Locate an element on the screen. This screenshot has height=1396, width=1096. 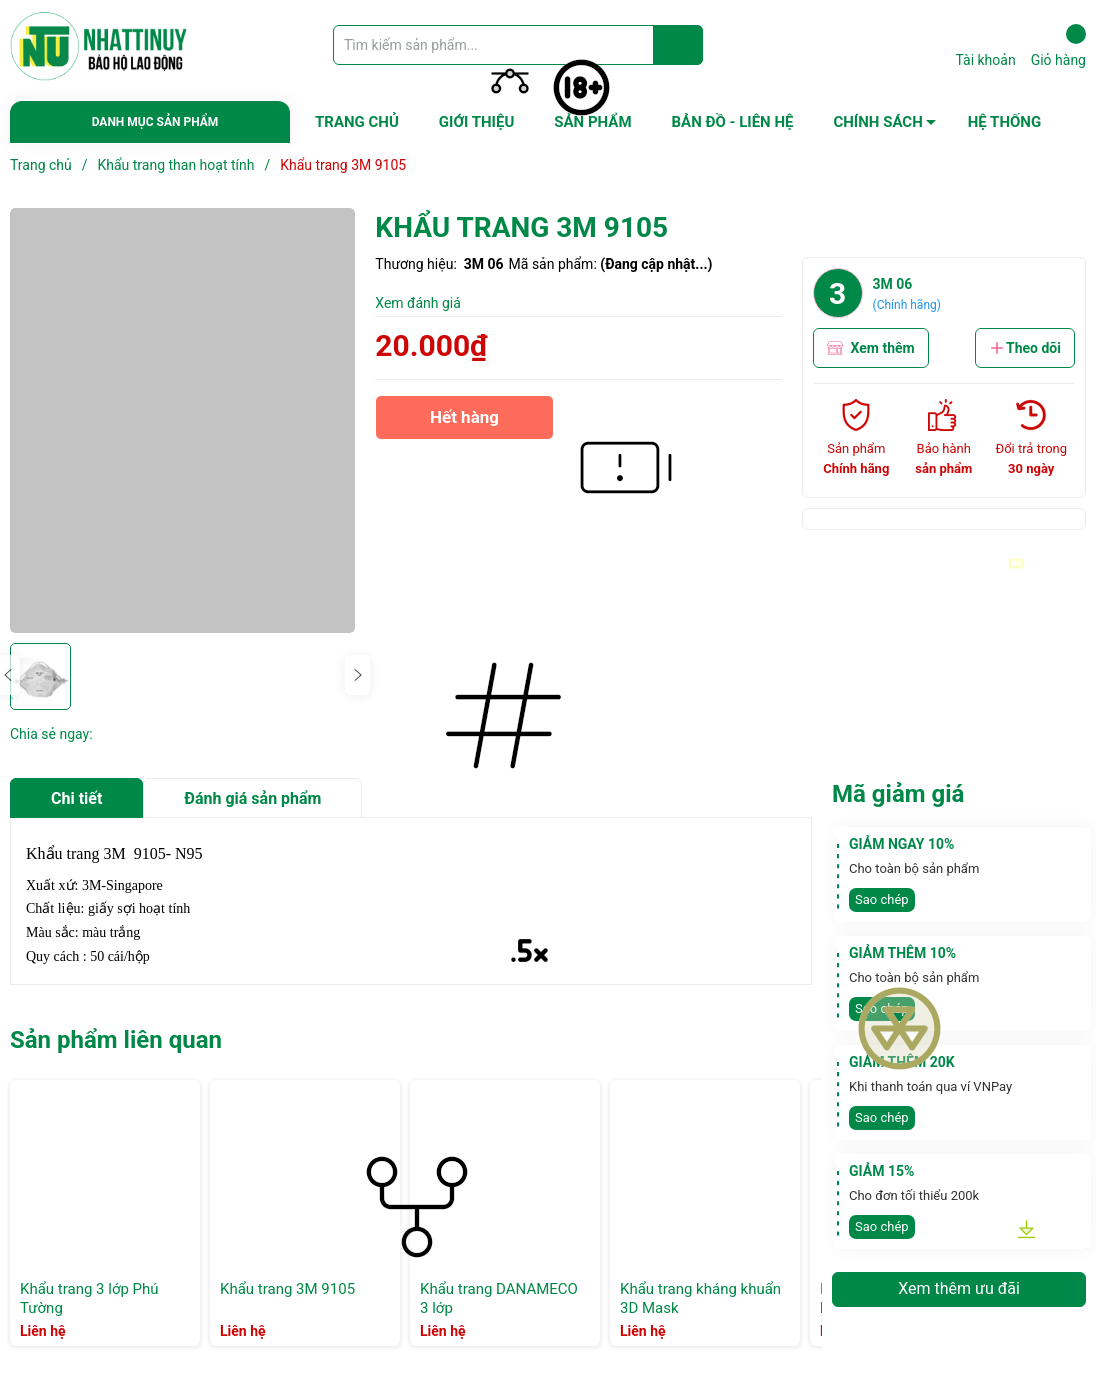
fallout shelter location indicator is located at coordinates (899, 1028).